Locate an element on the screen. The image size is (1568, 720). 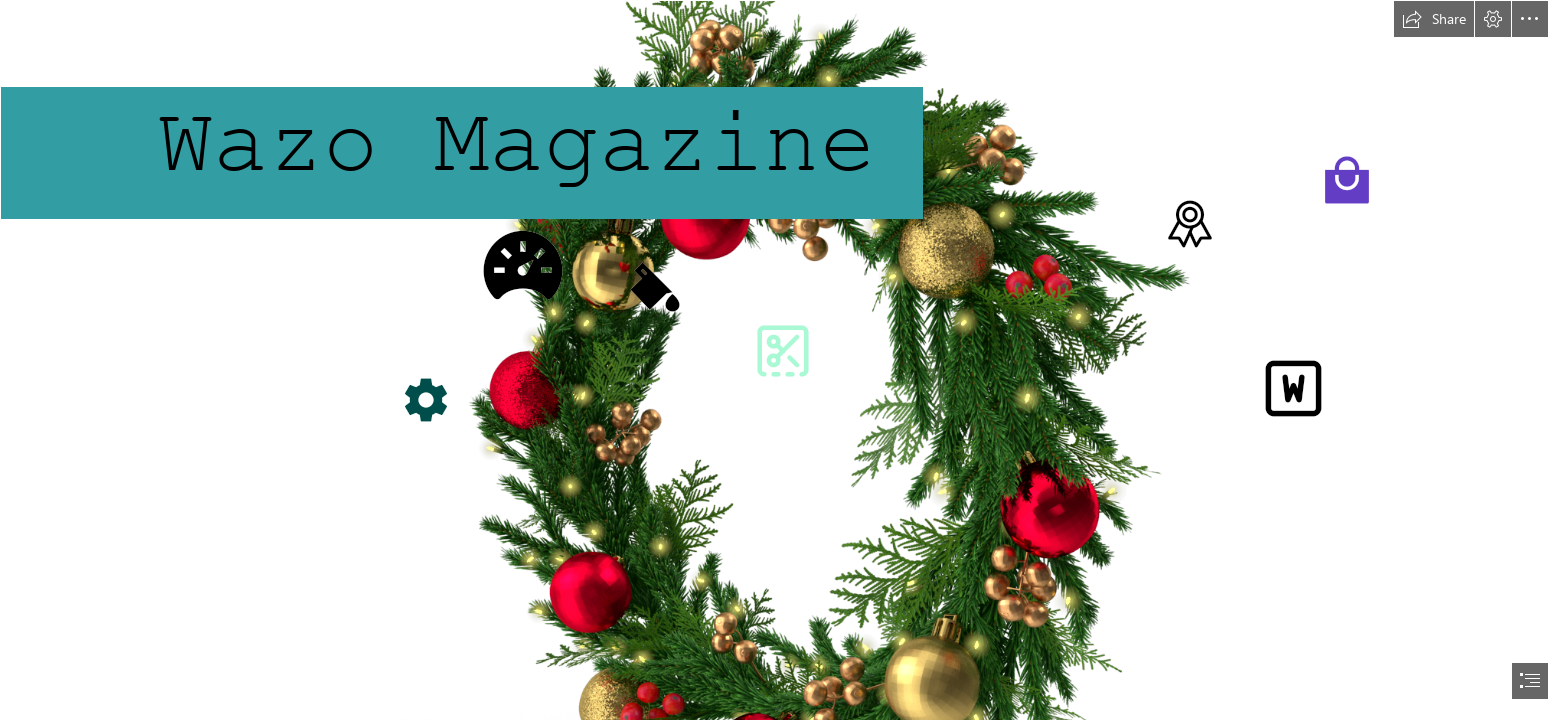
open settings menu is located at coordinates (426, 400).